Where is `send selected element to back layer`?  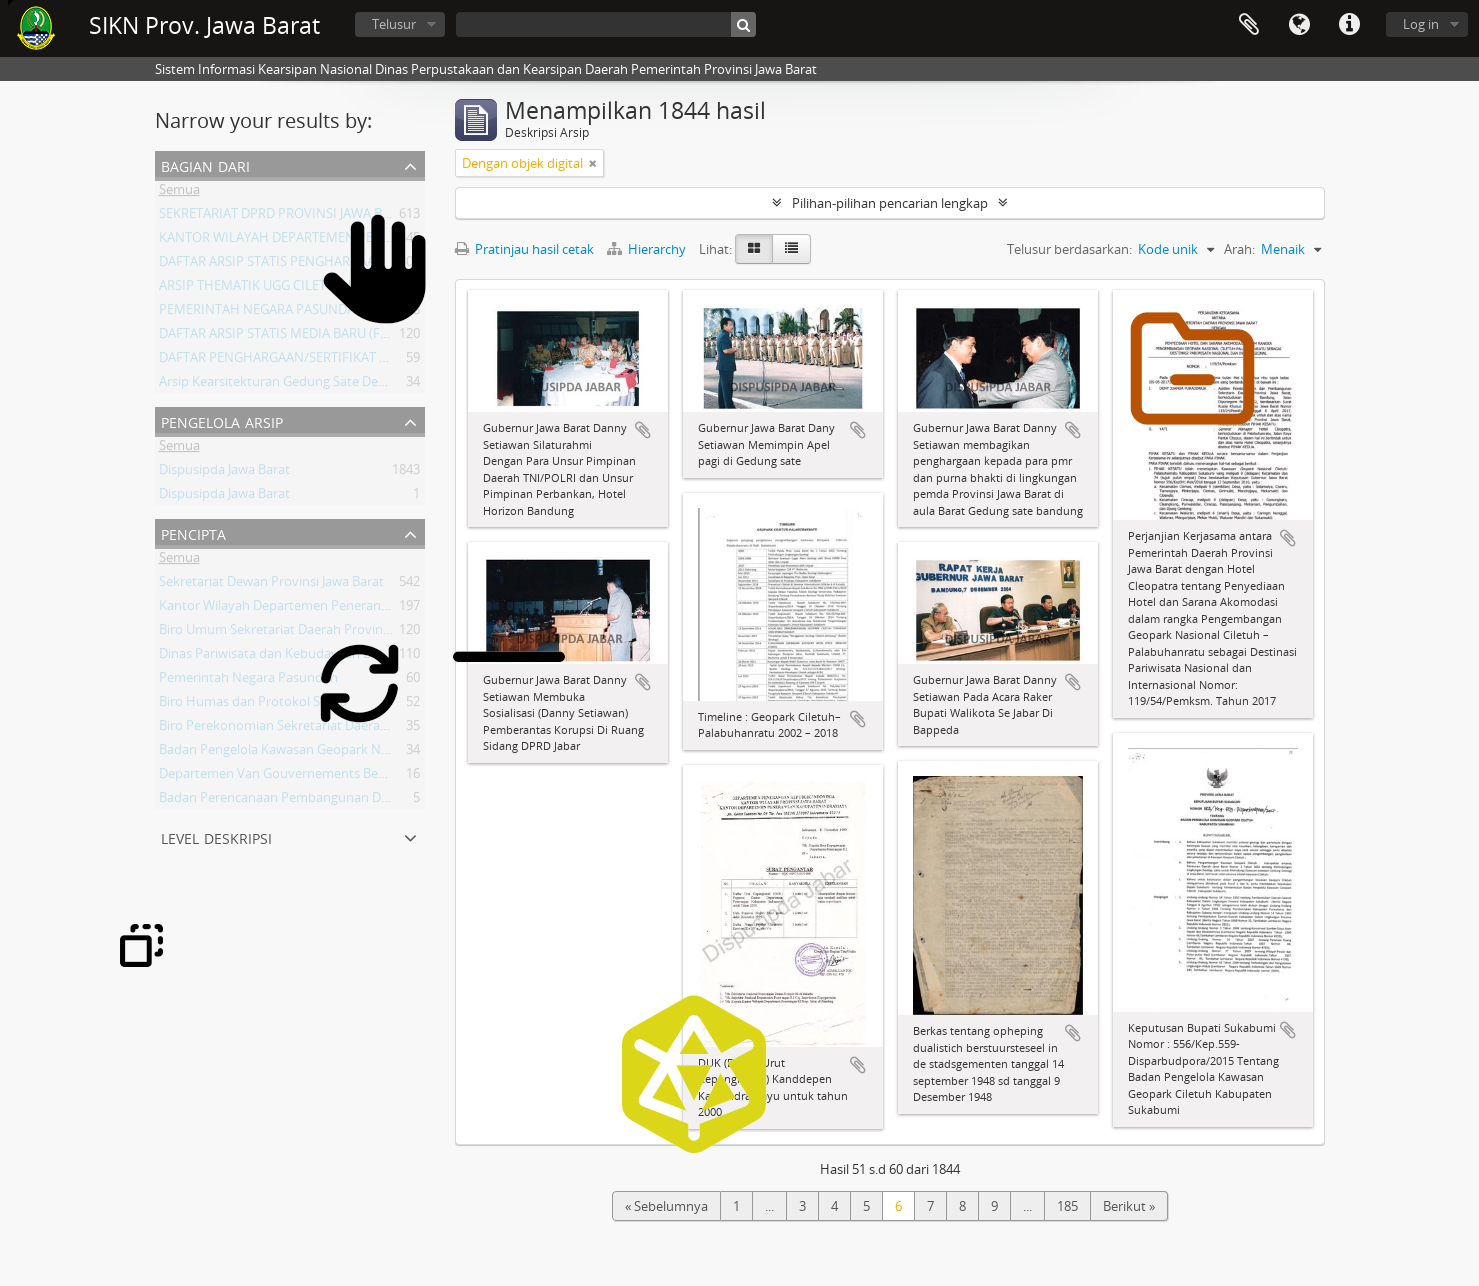
send selected element to back layer is located at coordinates (141, 945).